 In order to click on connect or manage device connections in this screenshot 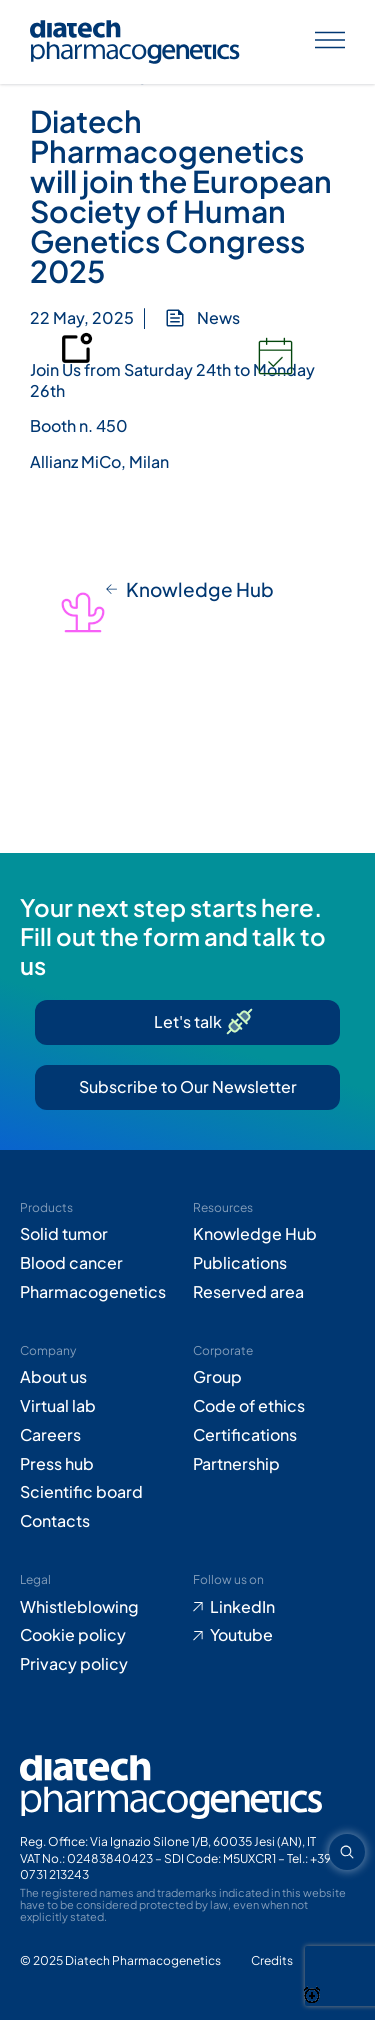, I will do `click(239, 1021)`.